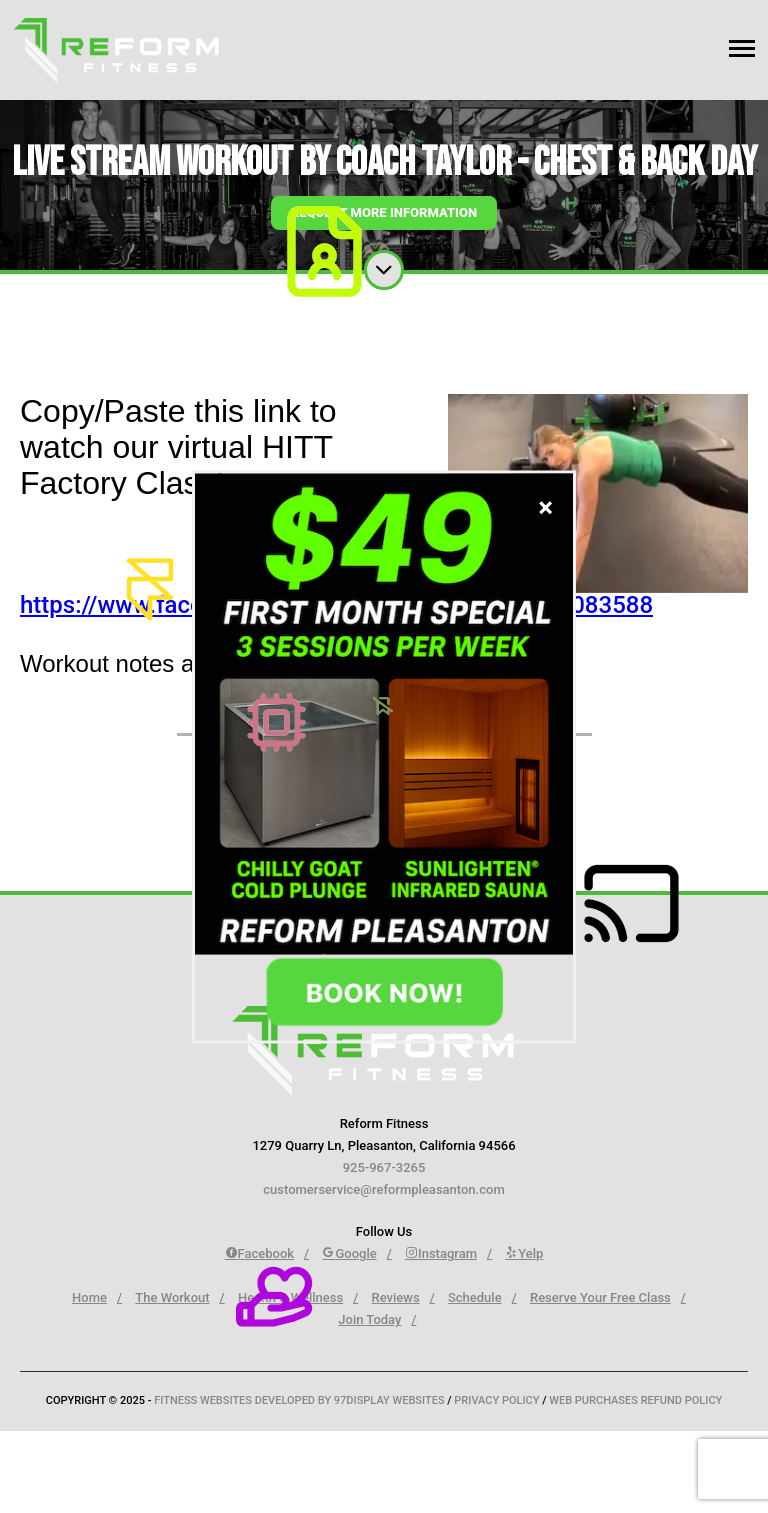  I want to click on donate or give to charity, so click(276, 1298).